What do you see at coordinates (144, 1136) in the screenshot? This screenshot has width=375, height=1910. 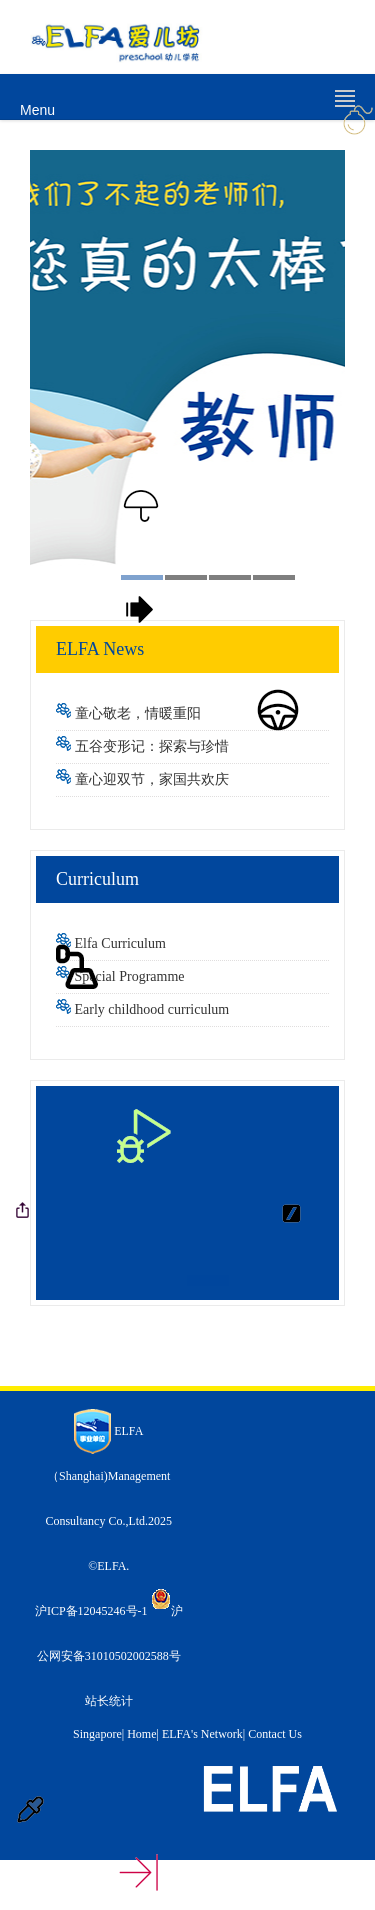 I see `start debugging session` at bounding box center [144, 1136].